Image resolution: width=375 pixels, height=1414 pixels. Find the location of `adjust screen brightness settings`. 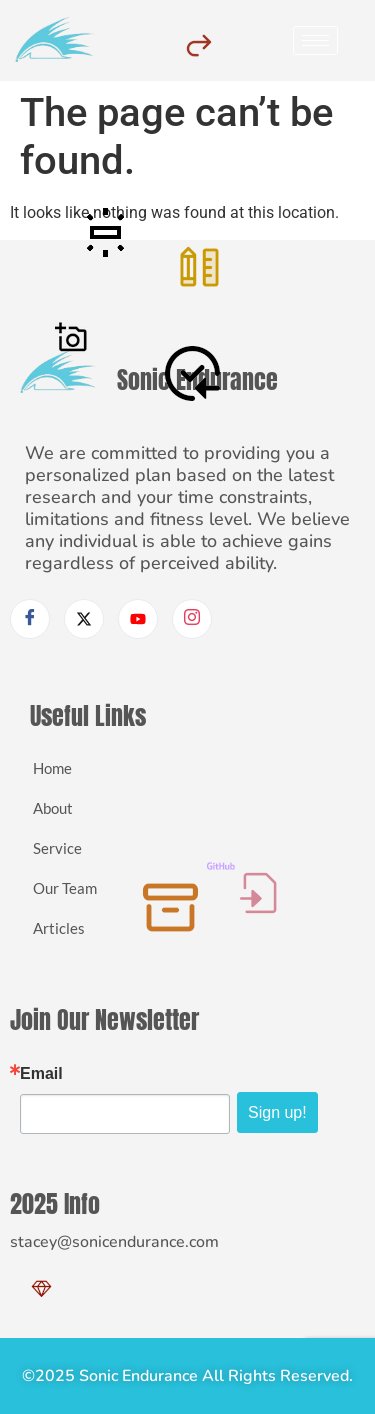

adjust screen brightness settings is located at coordinates (105, 232).